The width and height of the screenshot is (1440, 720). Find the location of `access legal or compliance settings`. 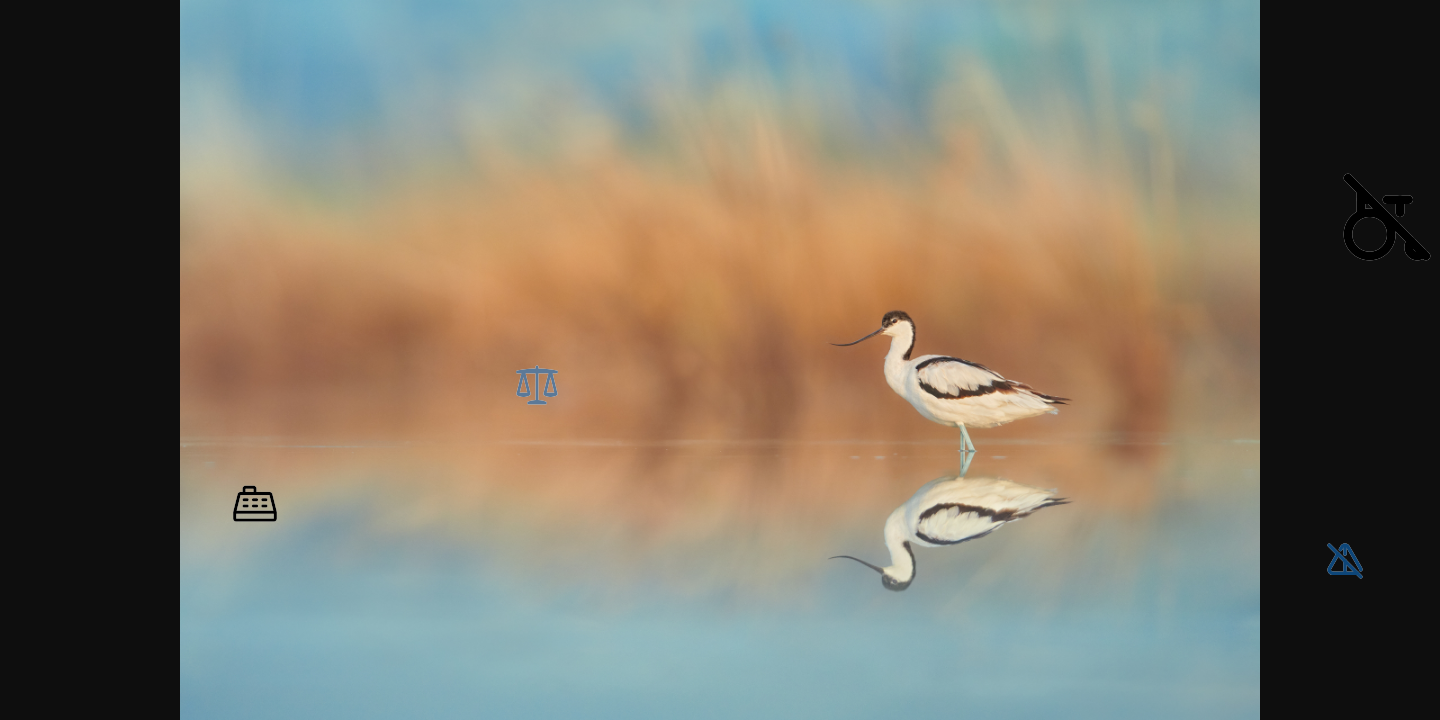

access legal or compliance settings is located at coordinates (537, 385).